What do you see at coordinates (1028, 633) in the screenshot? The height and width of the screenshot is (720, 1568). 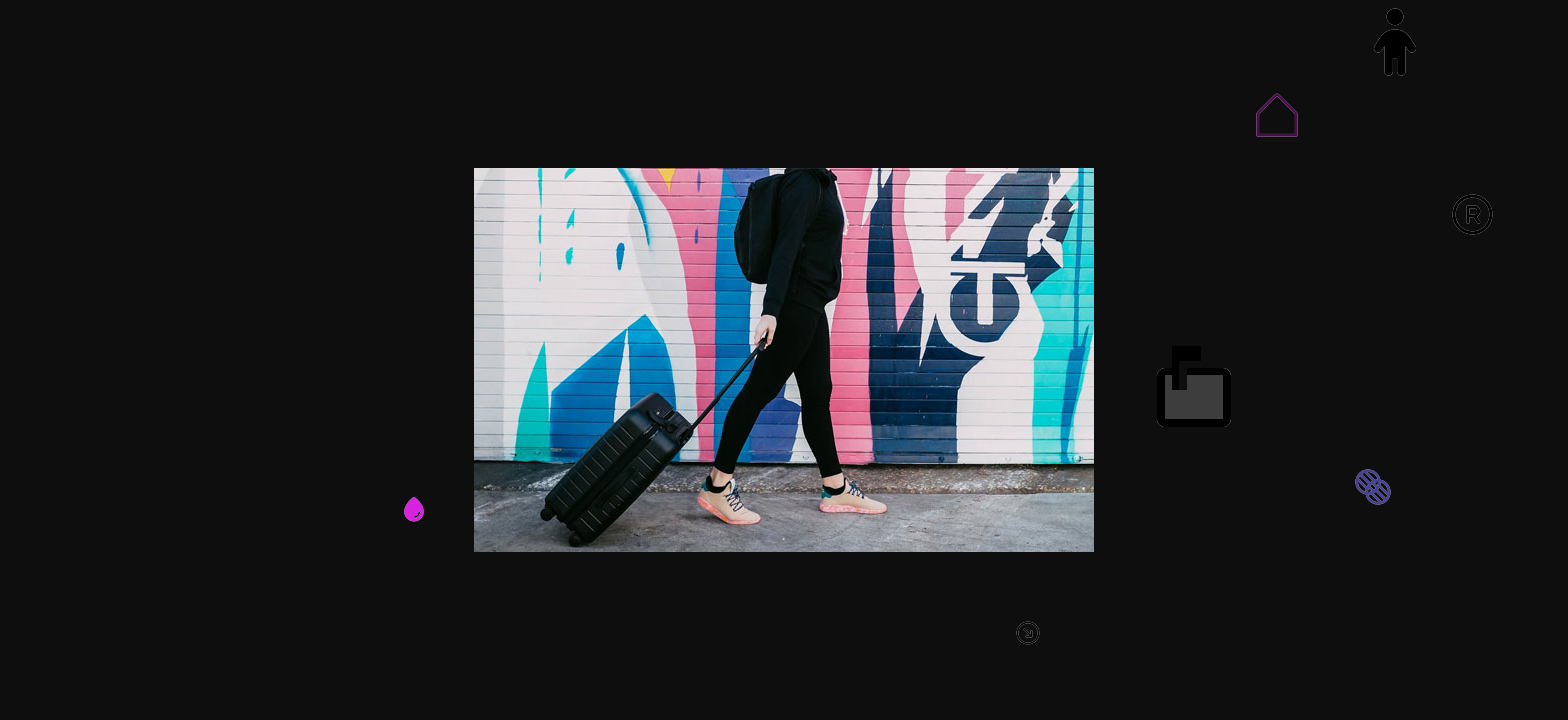 I see `navigate to the next section below` at bounding box center [1028, 633].